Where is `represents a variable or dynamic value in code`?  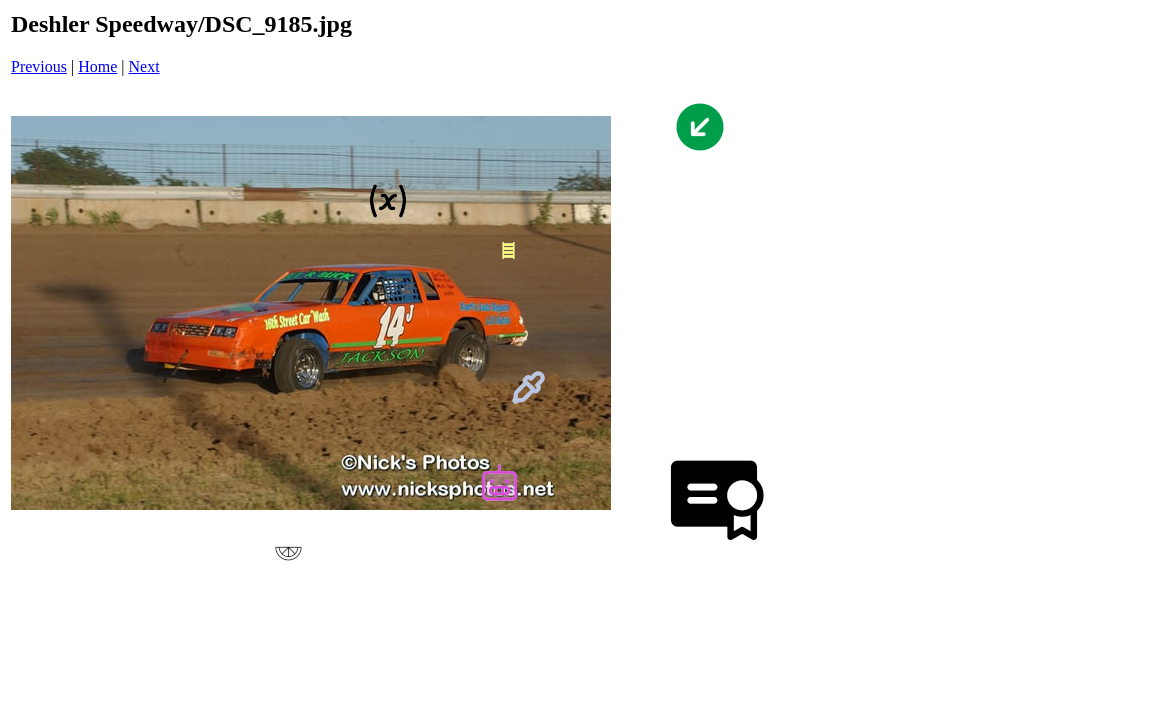 represents a variable or dynamic value in code is located at coordinates (388, 201).